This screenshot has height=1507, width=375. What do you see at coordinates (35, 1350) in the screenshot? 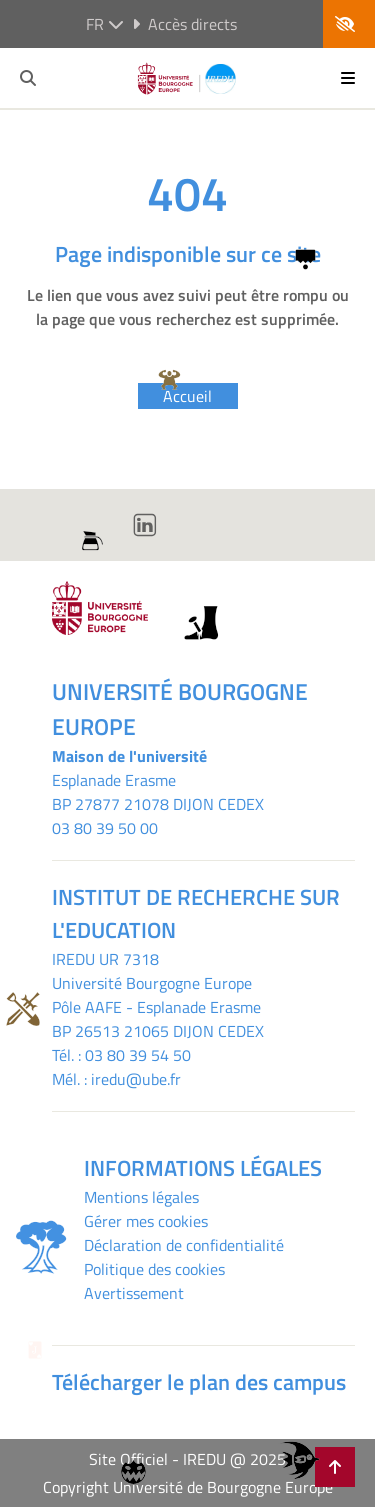
I see `jack of hearts playing card` at bounding box center [35, 1350].